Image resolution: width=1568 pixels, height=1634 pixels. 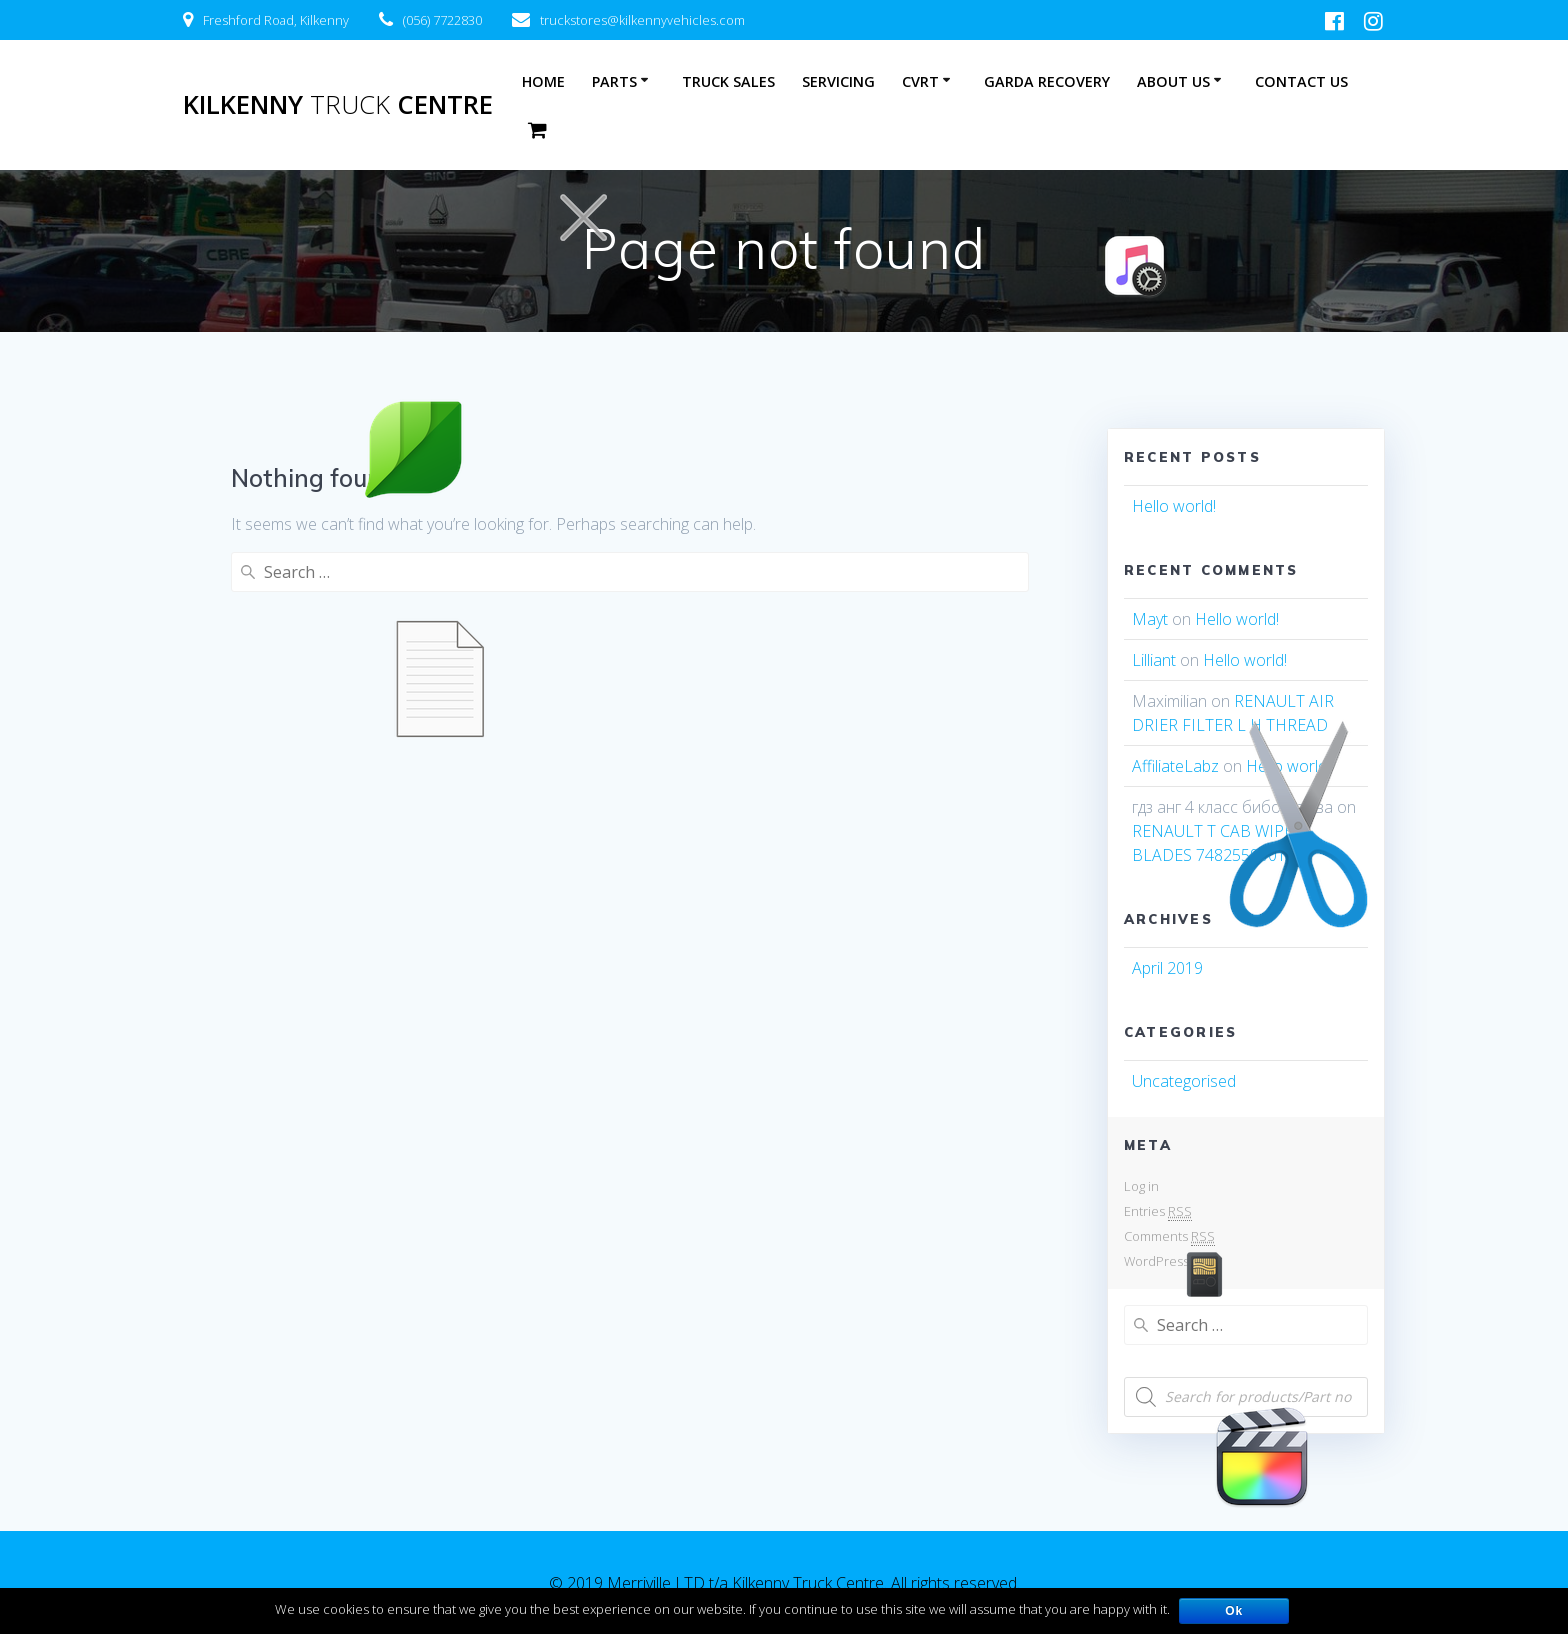 I want to click on open a text document, so click(x=440, y=679).